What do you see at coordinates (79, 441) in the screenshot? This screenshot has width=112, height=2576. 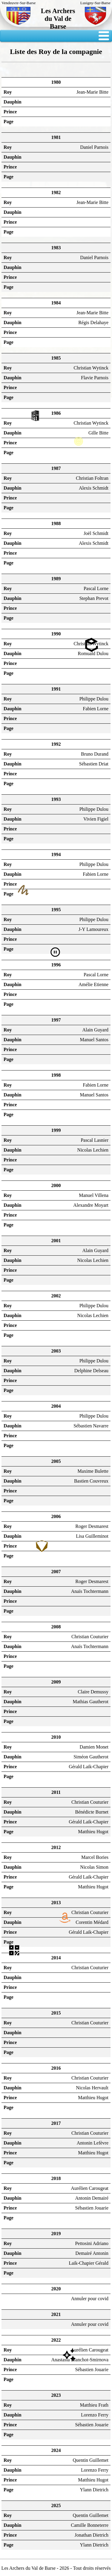 I see `open prezi presentation software` at bounding box center [79, 441].